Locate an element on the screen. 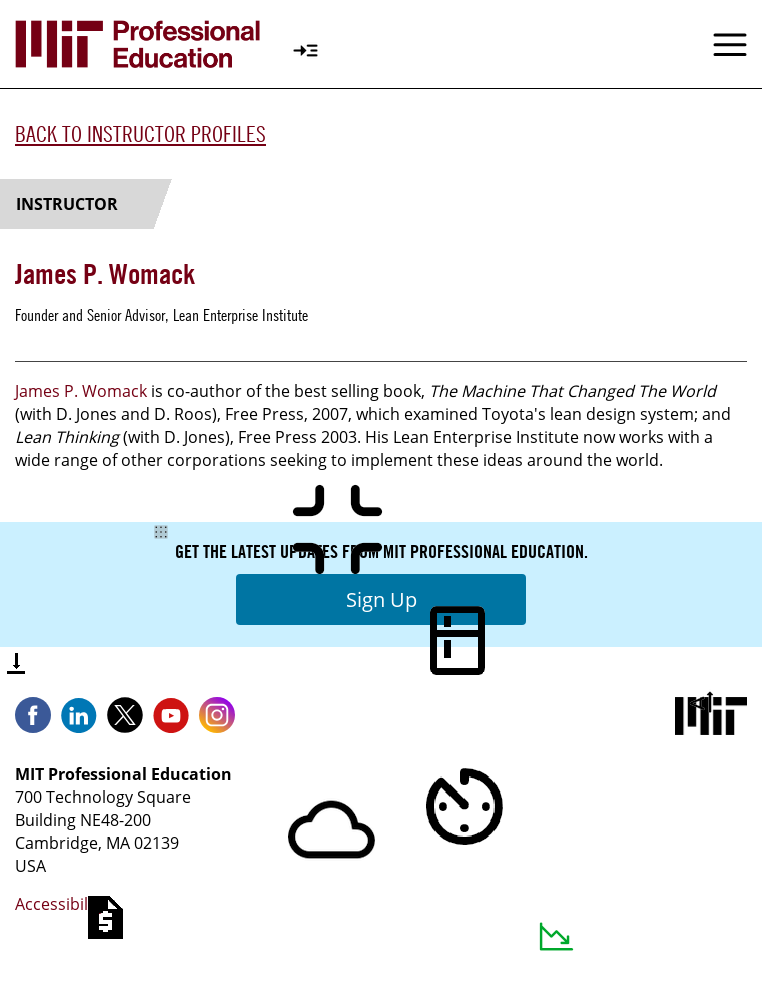  rotate text orientation upward is located at coordinates (702, 702).